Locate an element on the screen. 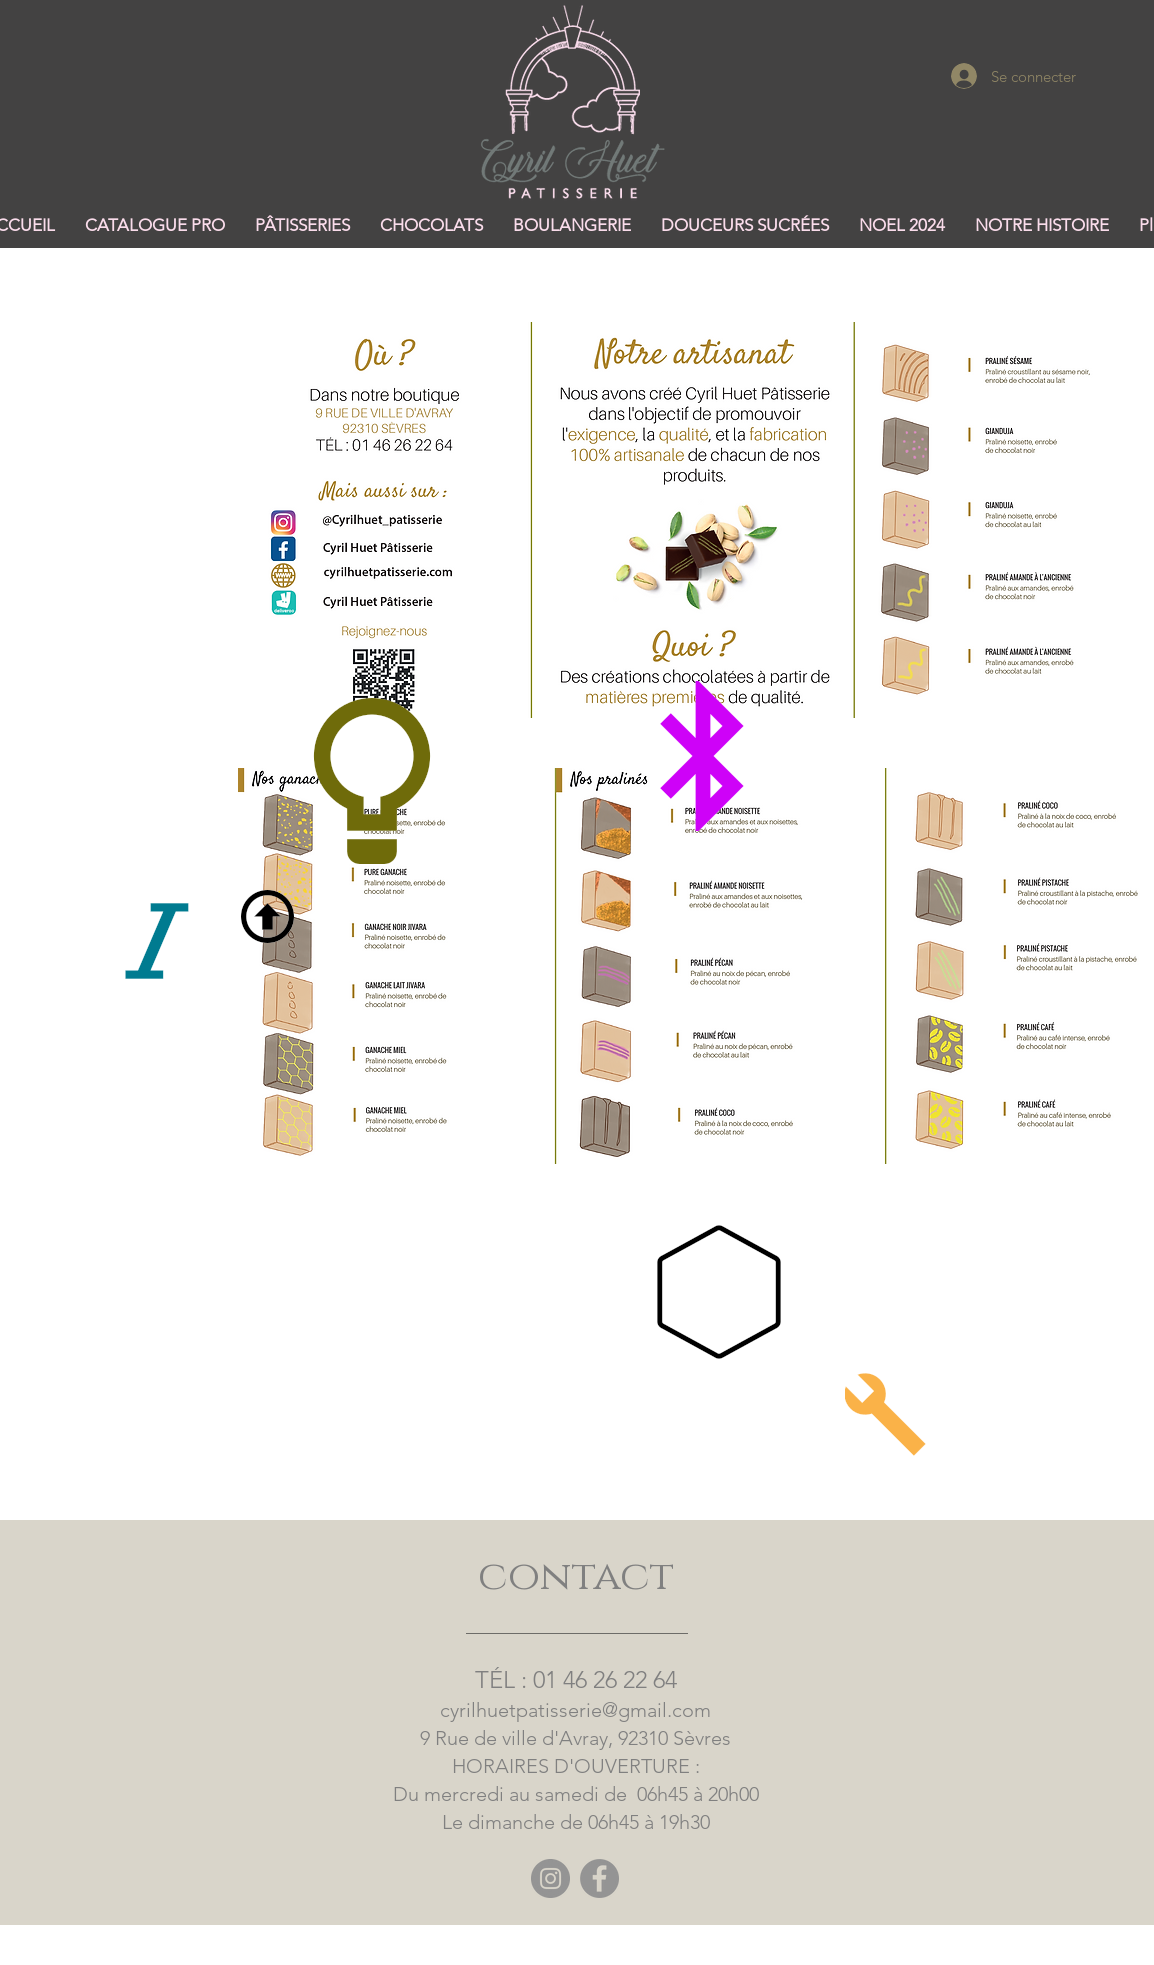 Image resolution: width=1154 pixels, height=1965 pixels. access settings or configuration options is located at coordinates (886, 1414).